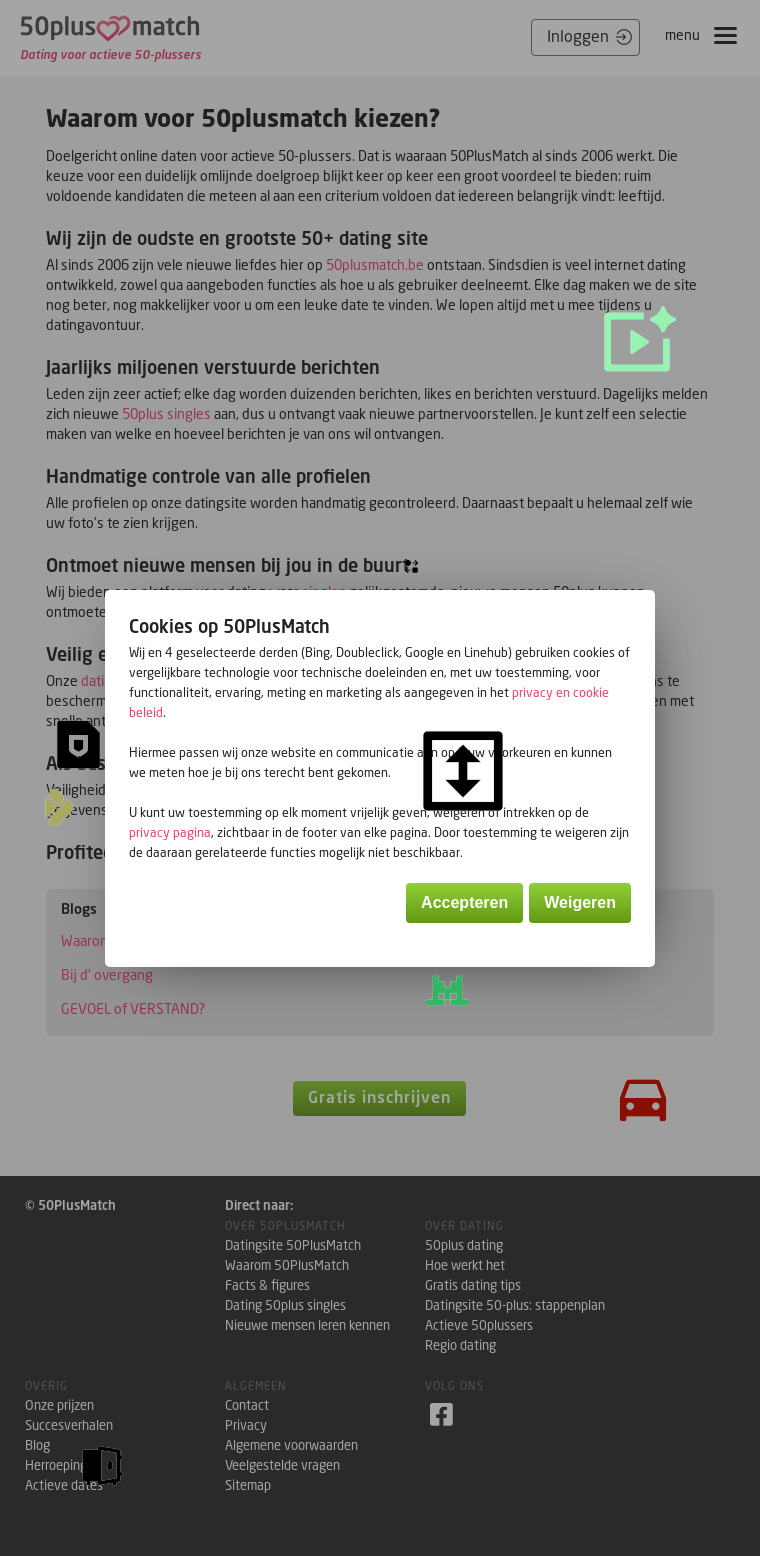  I want to click on access vehicle or driving settings, so click(643, 1098).